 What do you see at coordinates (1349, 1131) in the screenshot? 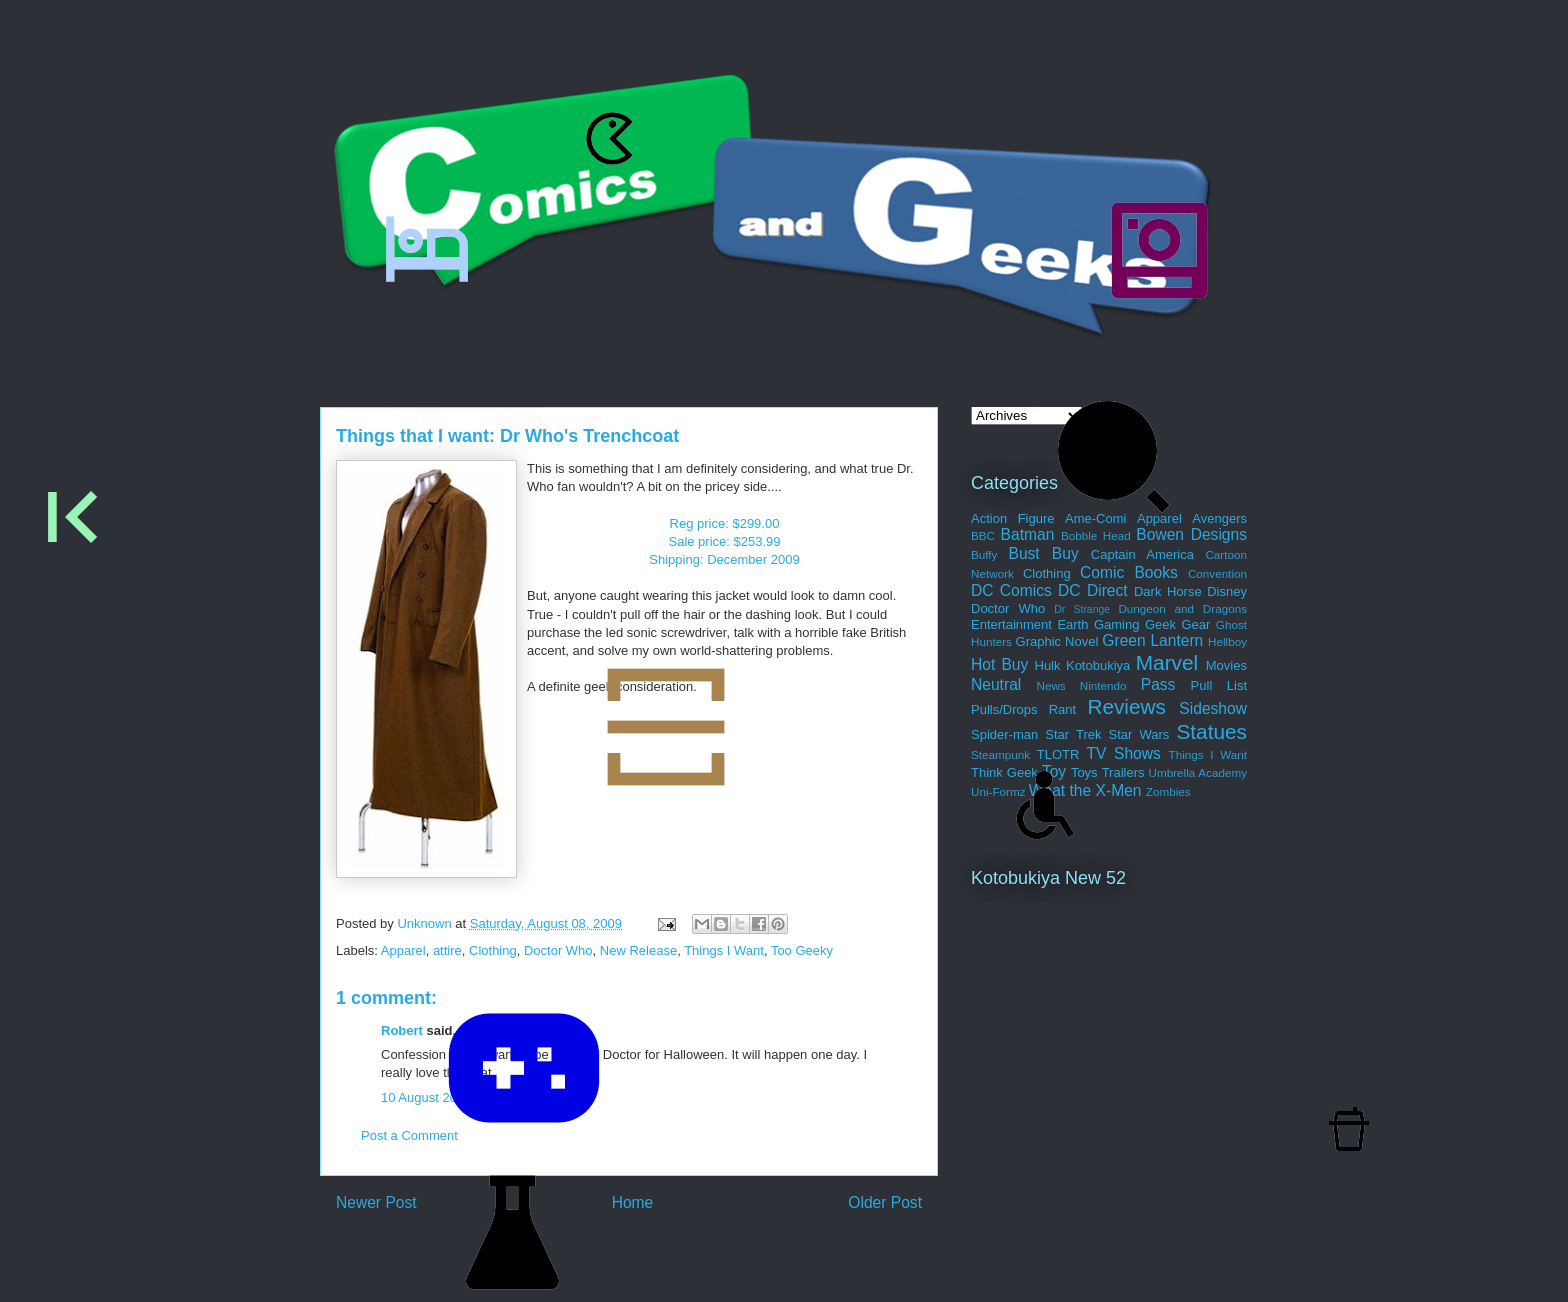
I see `view food and drink options` at bounding box center [1349, 1131].